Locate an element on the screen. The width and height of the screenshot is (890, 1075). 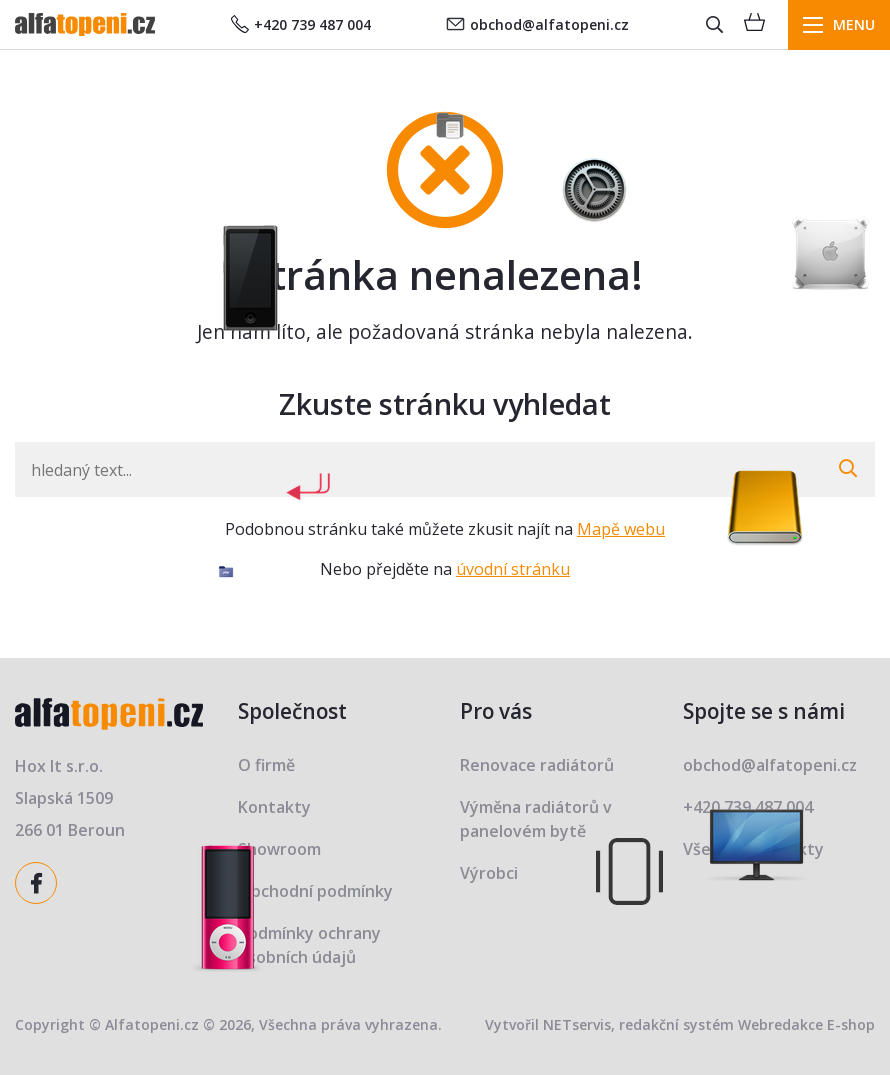
external storage drive connected is located at coordinates (765, 507).